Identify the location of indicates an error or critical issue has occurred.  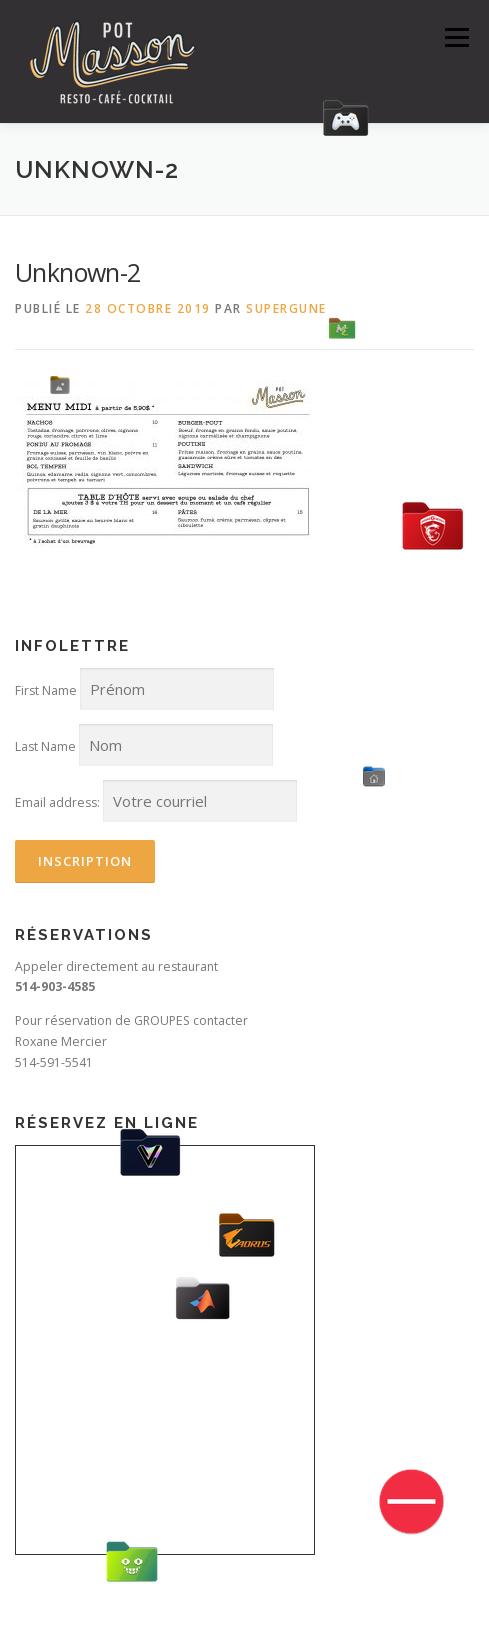
(411, 1501).